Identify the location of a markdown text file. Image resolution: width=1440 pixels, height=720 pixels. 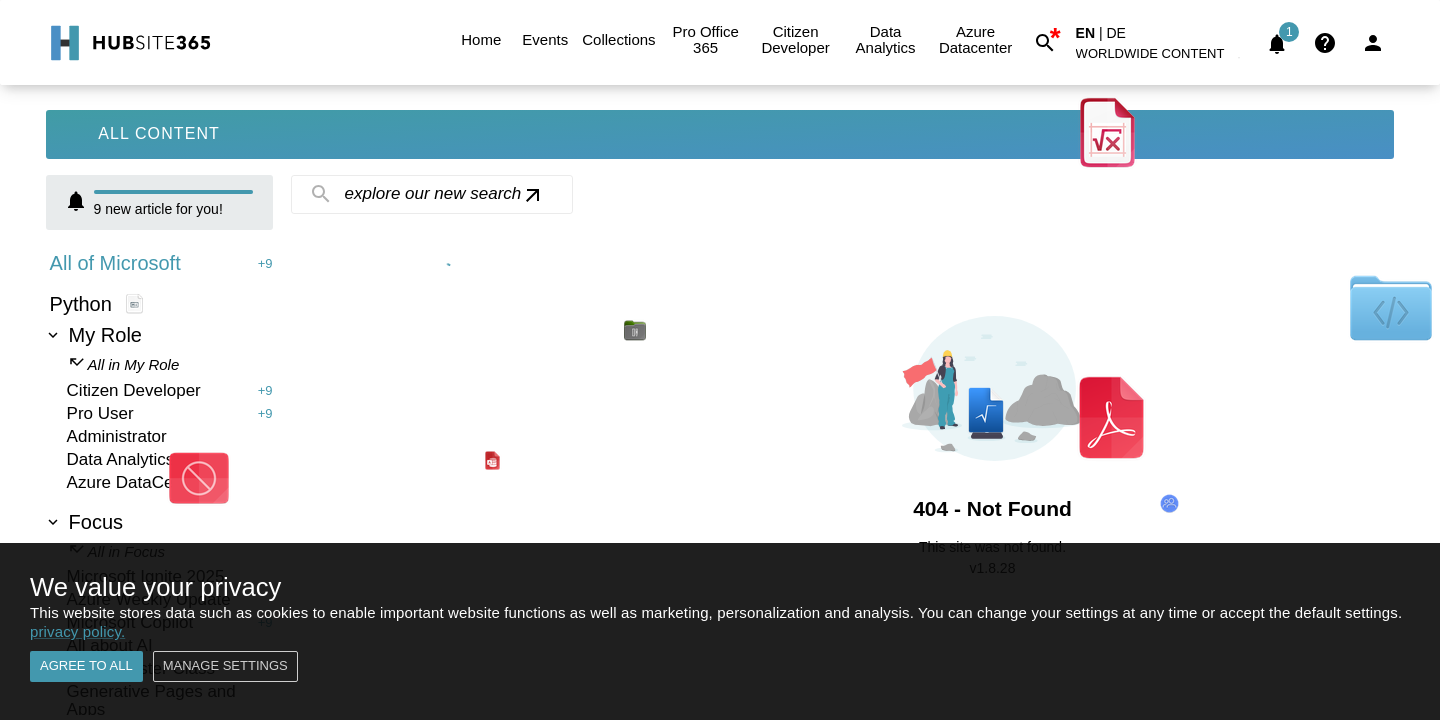
(134, 303).